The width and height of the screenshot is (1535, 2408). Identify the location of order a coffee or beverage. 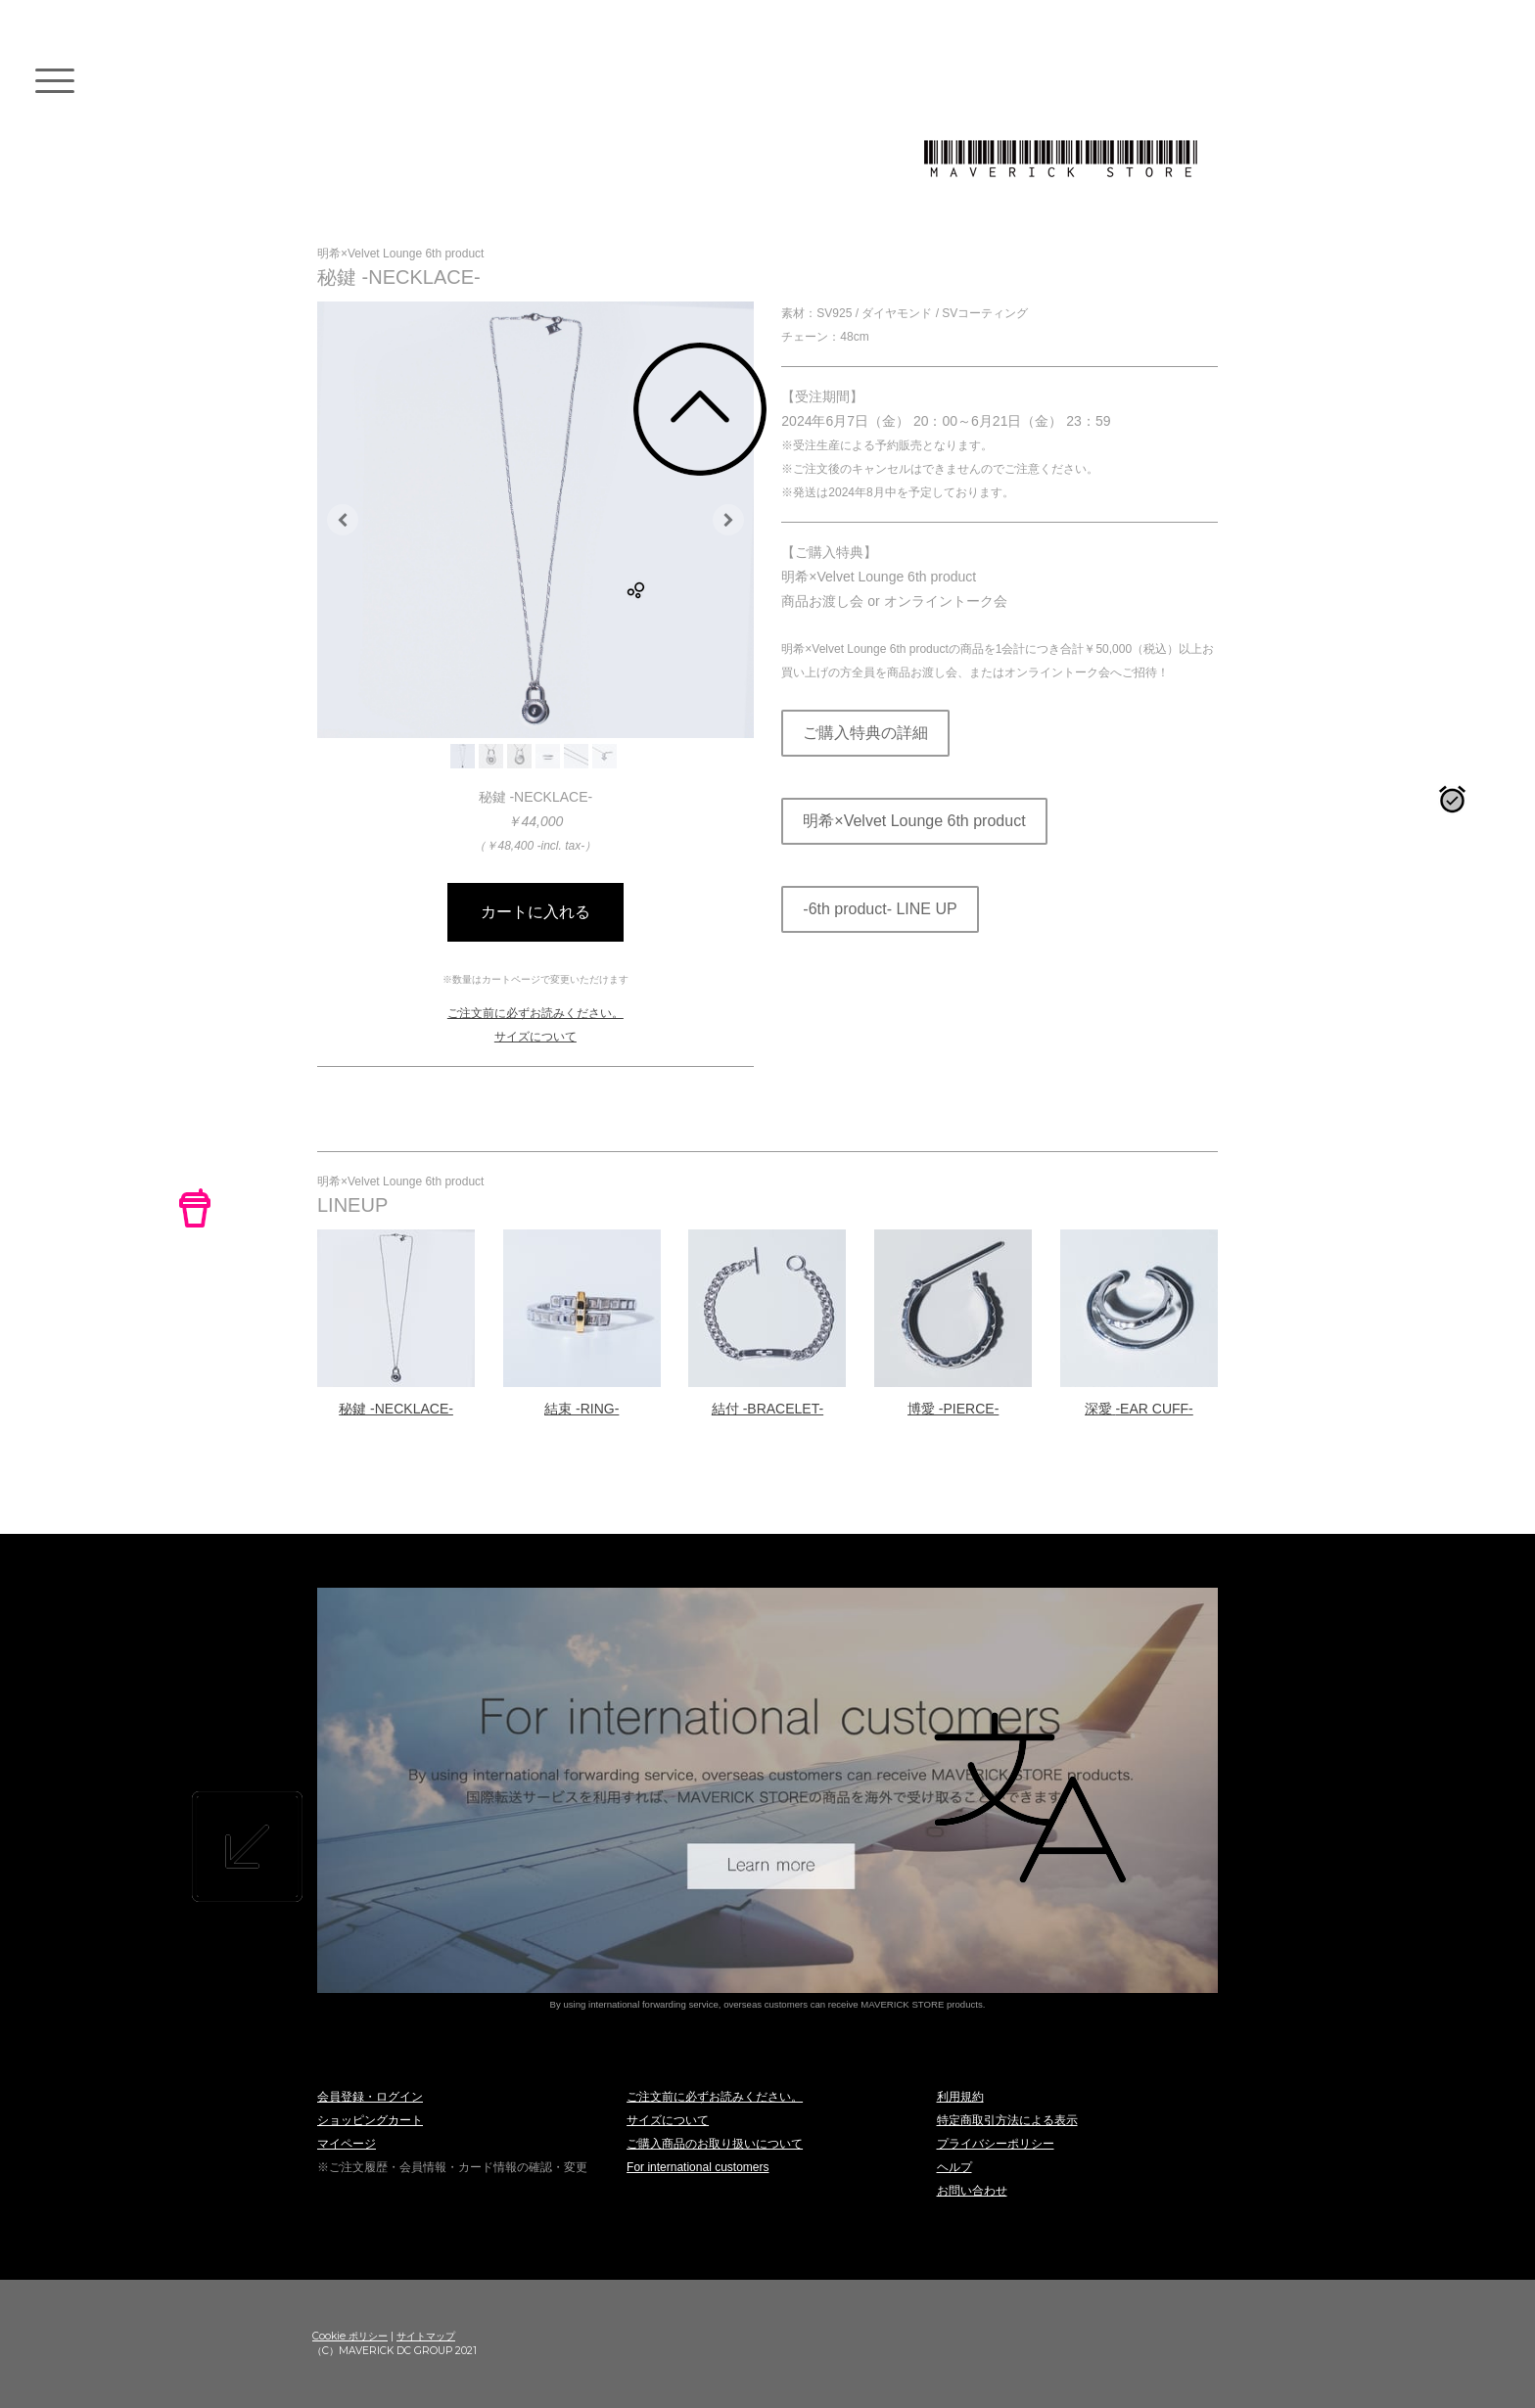
(195, 1208).